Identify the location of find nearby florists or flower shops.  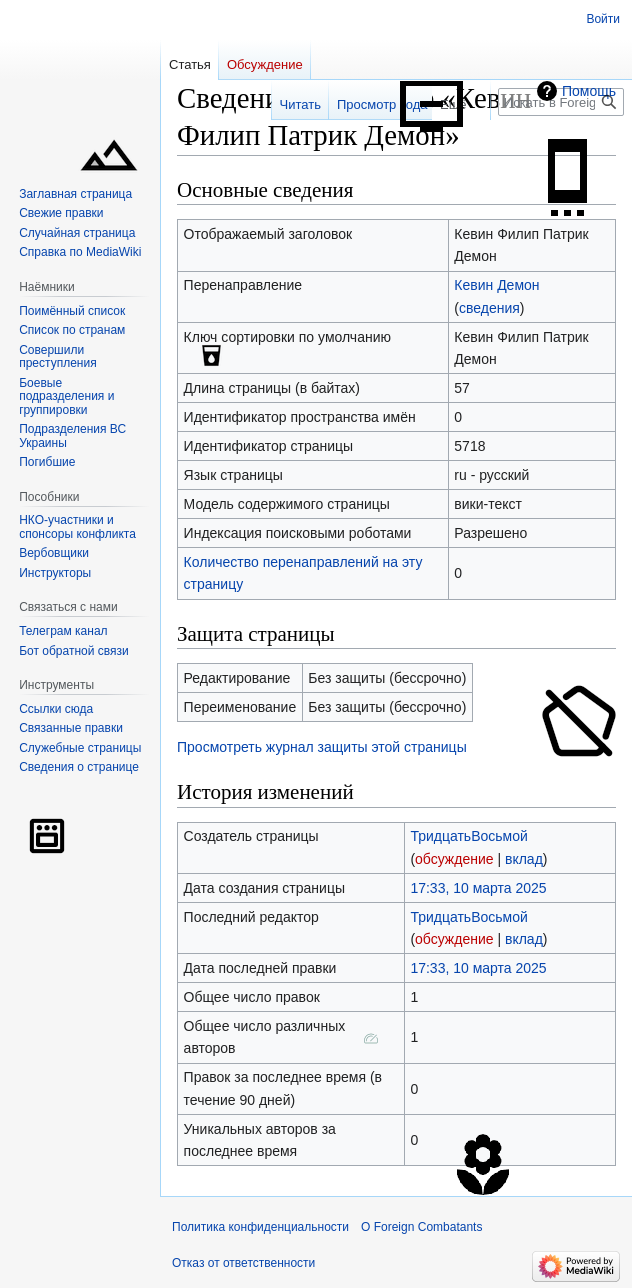
(483, 1166).